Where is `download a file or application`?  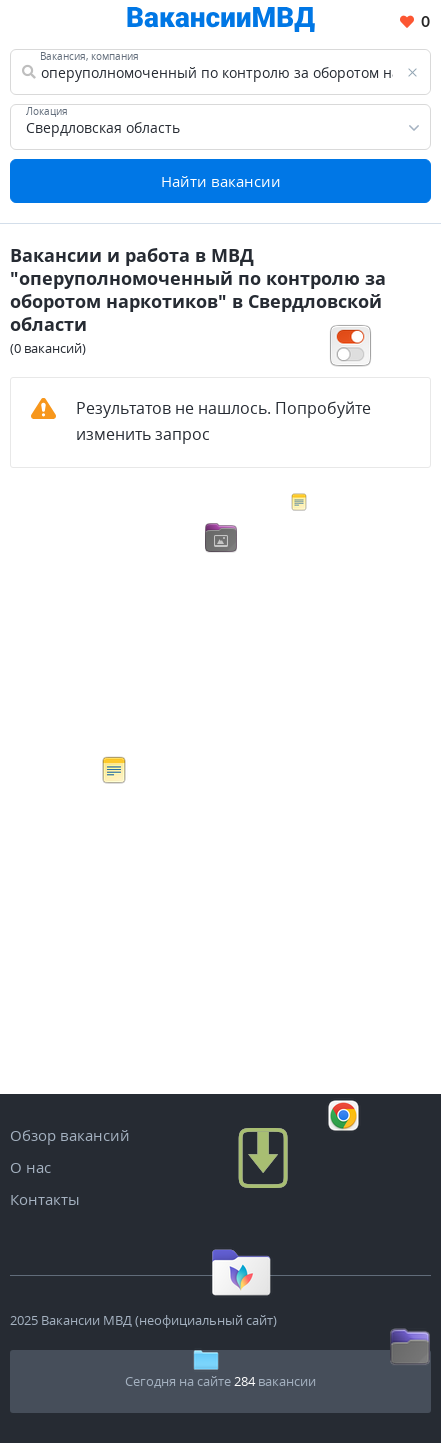 download a file or application is located at coordinates (265, 1158).